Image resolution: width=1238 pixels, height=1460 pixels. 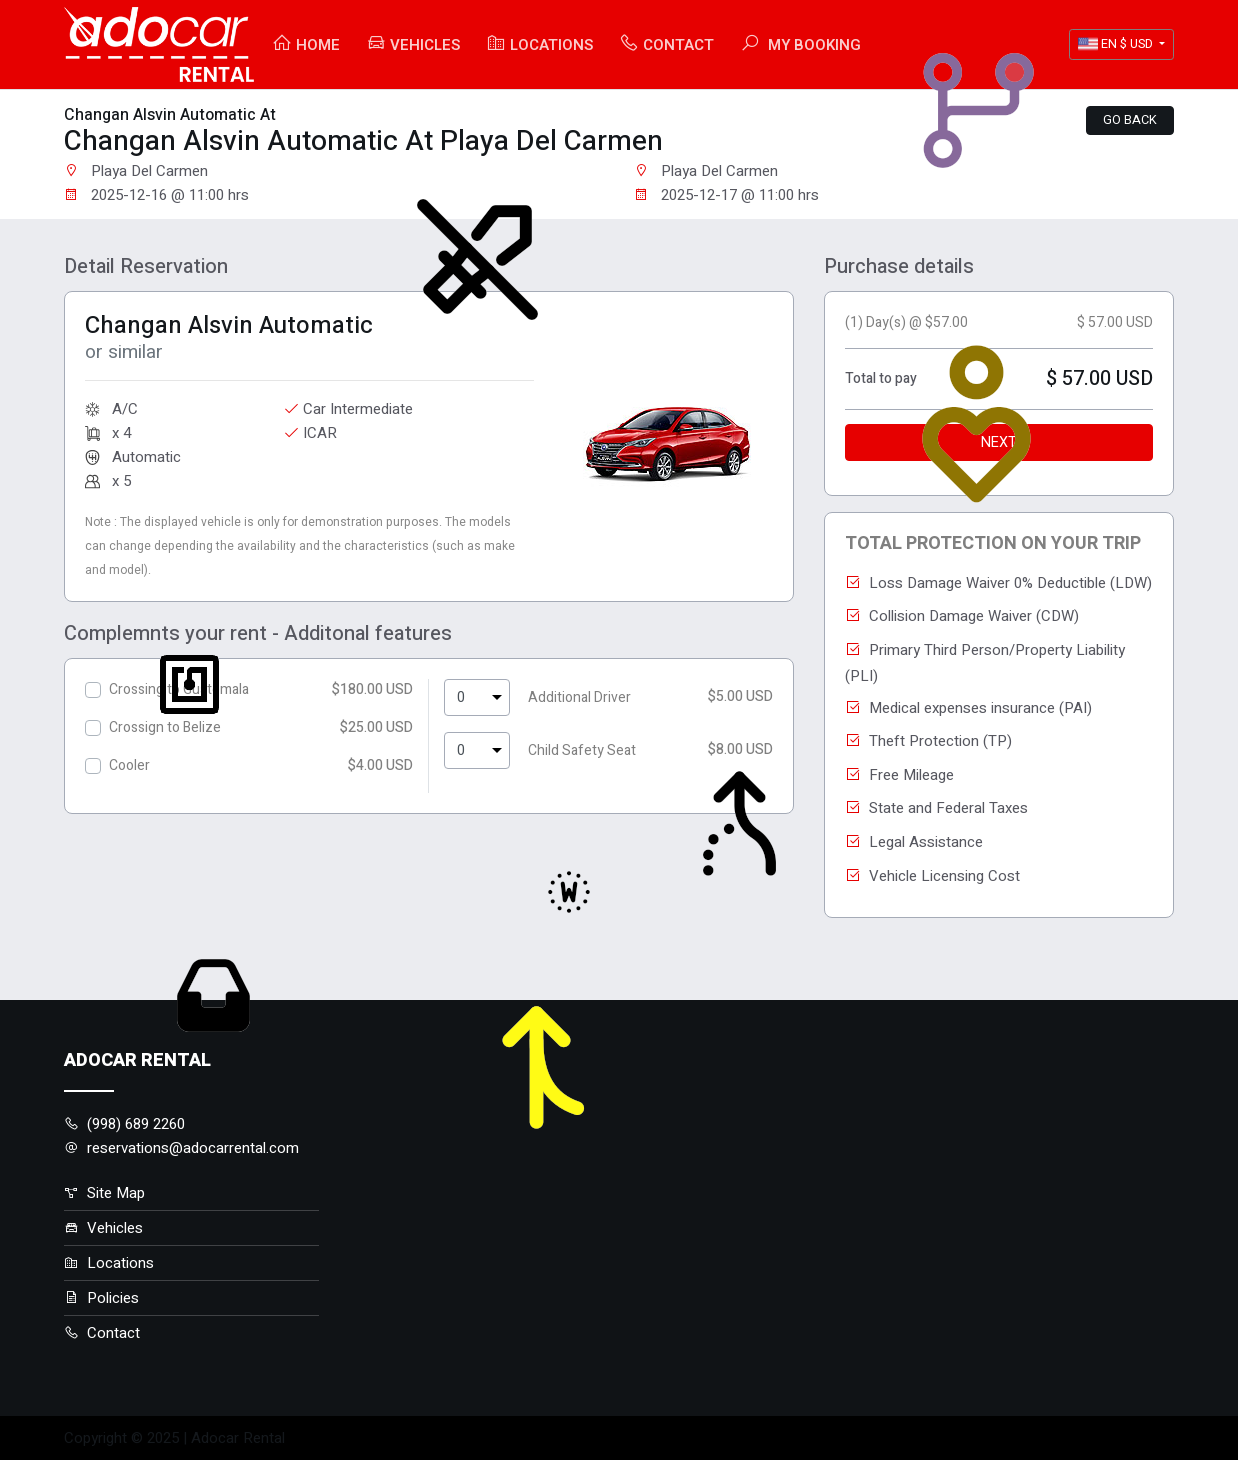 What do you see at coordinates (971, 110) in the screenshot?
I see `create a new branch in version control` at bounding box center [971, 110].